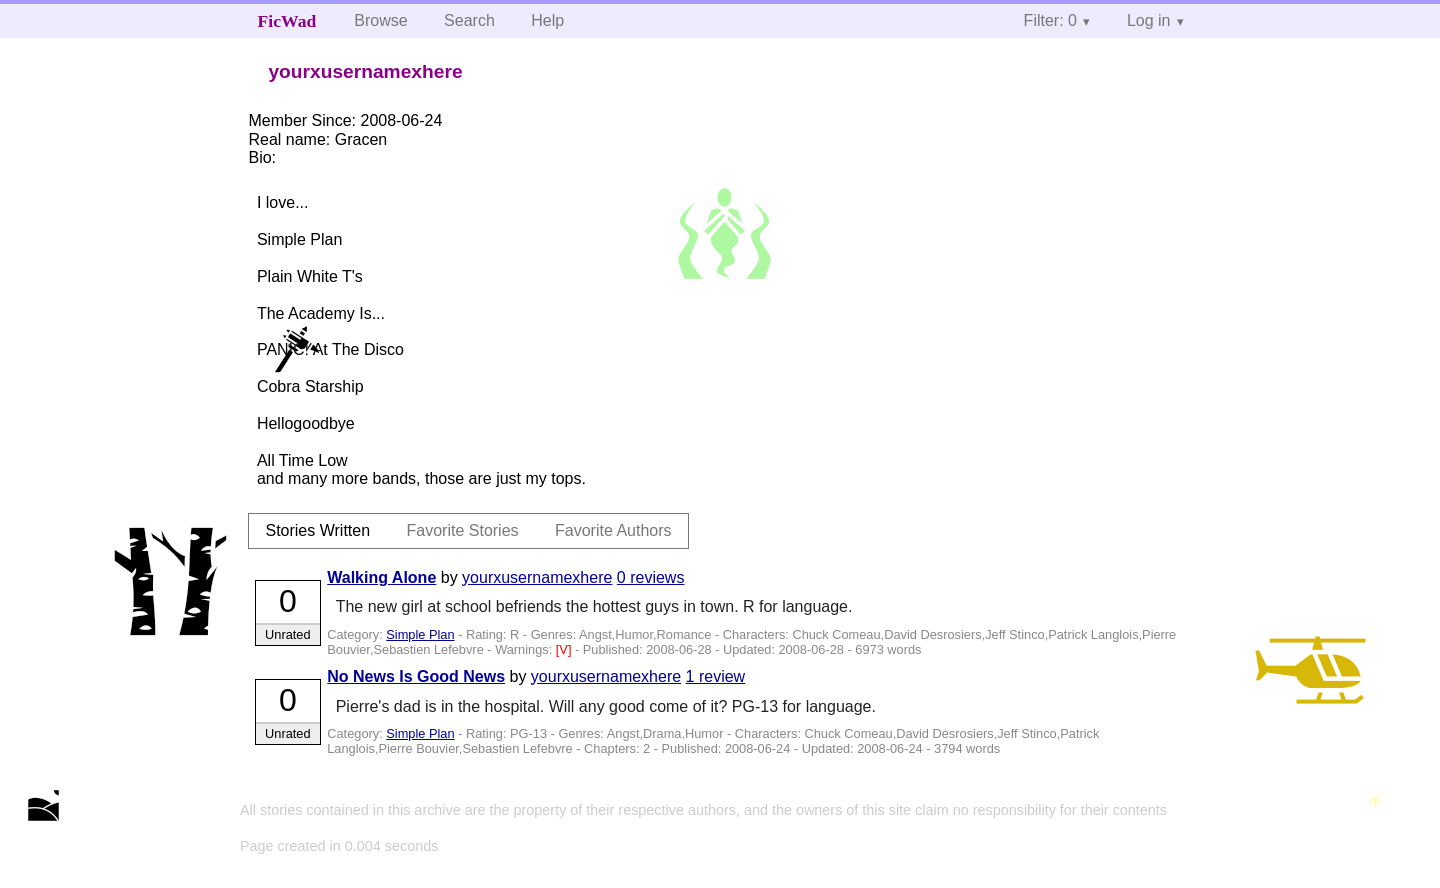 The width and height of the screenshot is (1440, 888). Describe the element at coordinates (43, 805) in the screenshot. I see `view terrain or landscape mode` at that location.